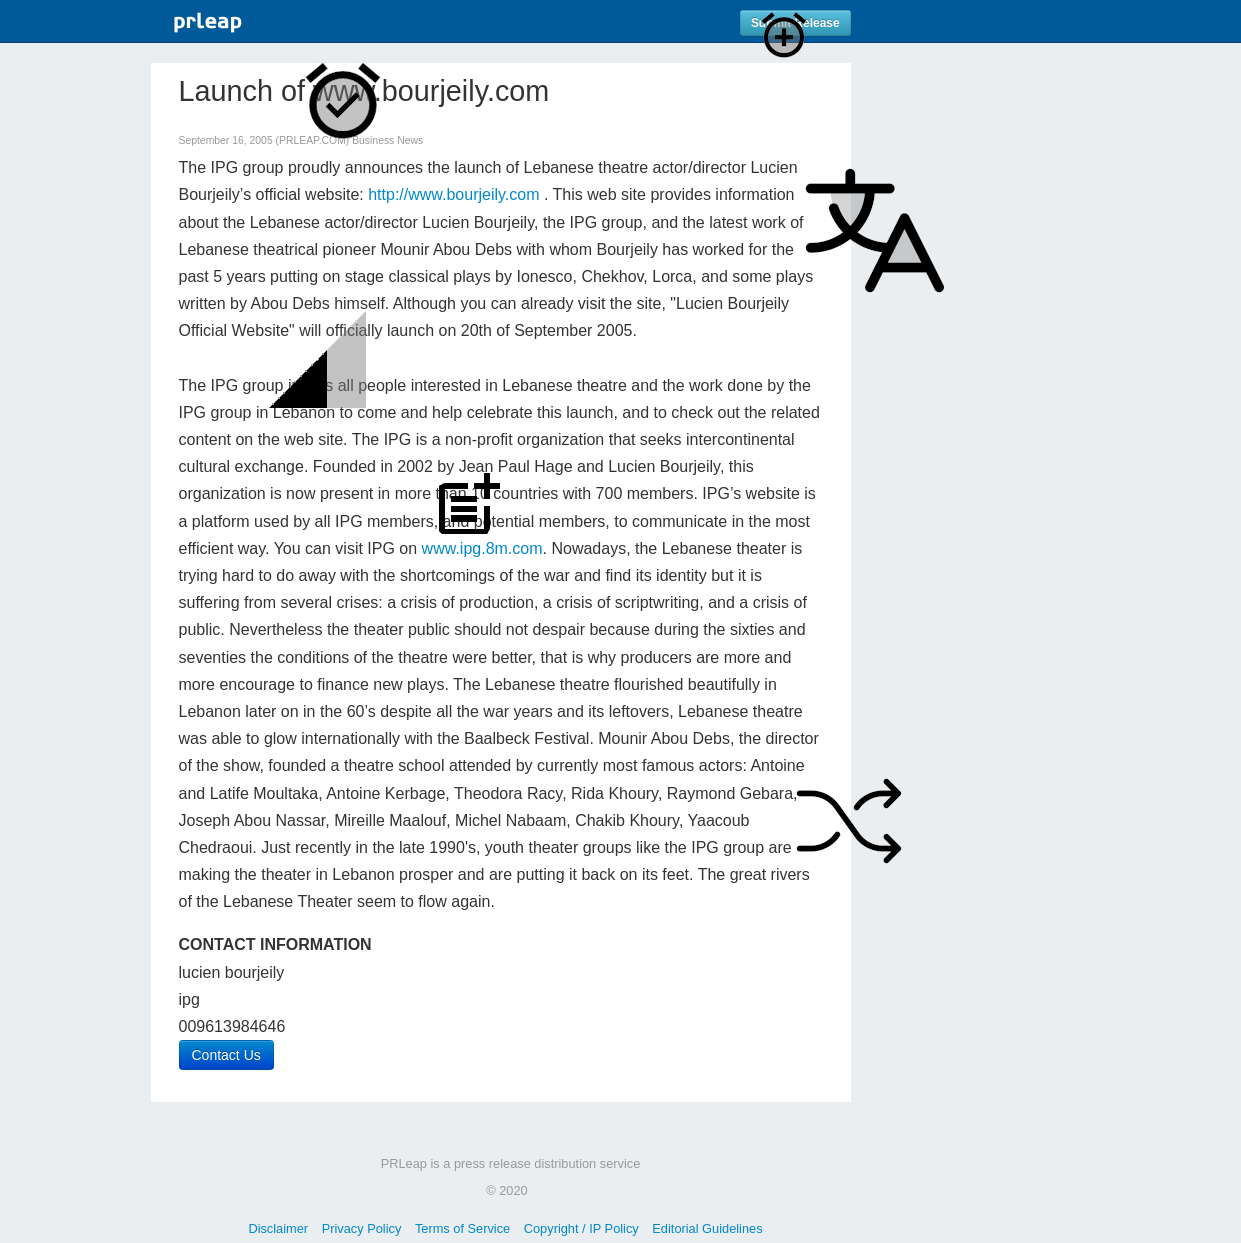 The width and height of the screenshot is (1241, 1243). I want to click on create a new post or document, so click(467, 505).